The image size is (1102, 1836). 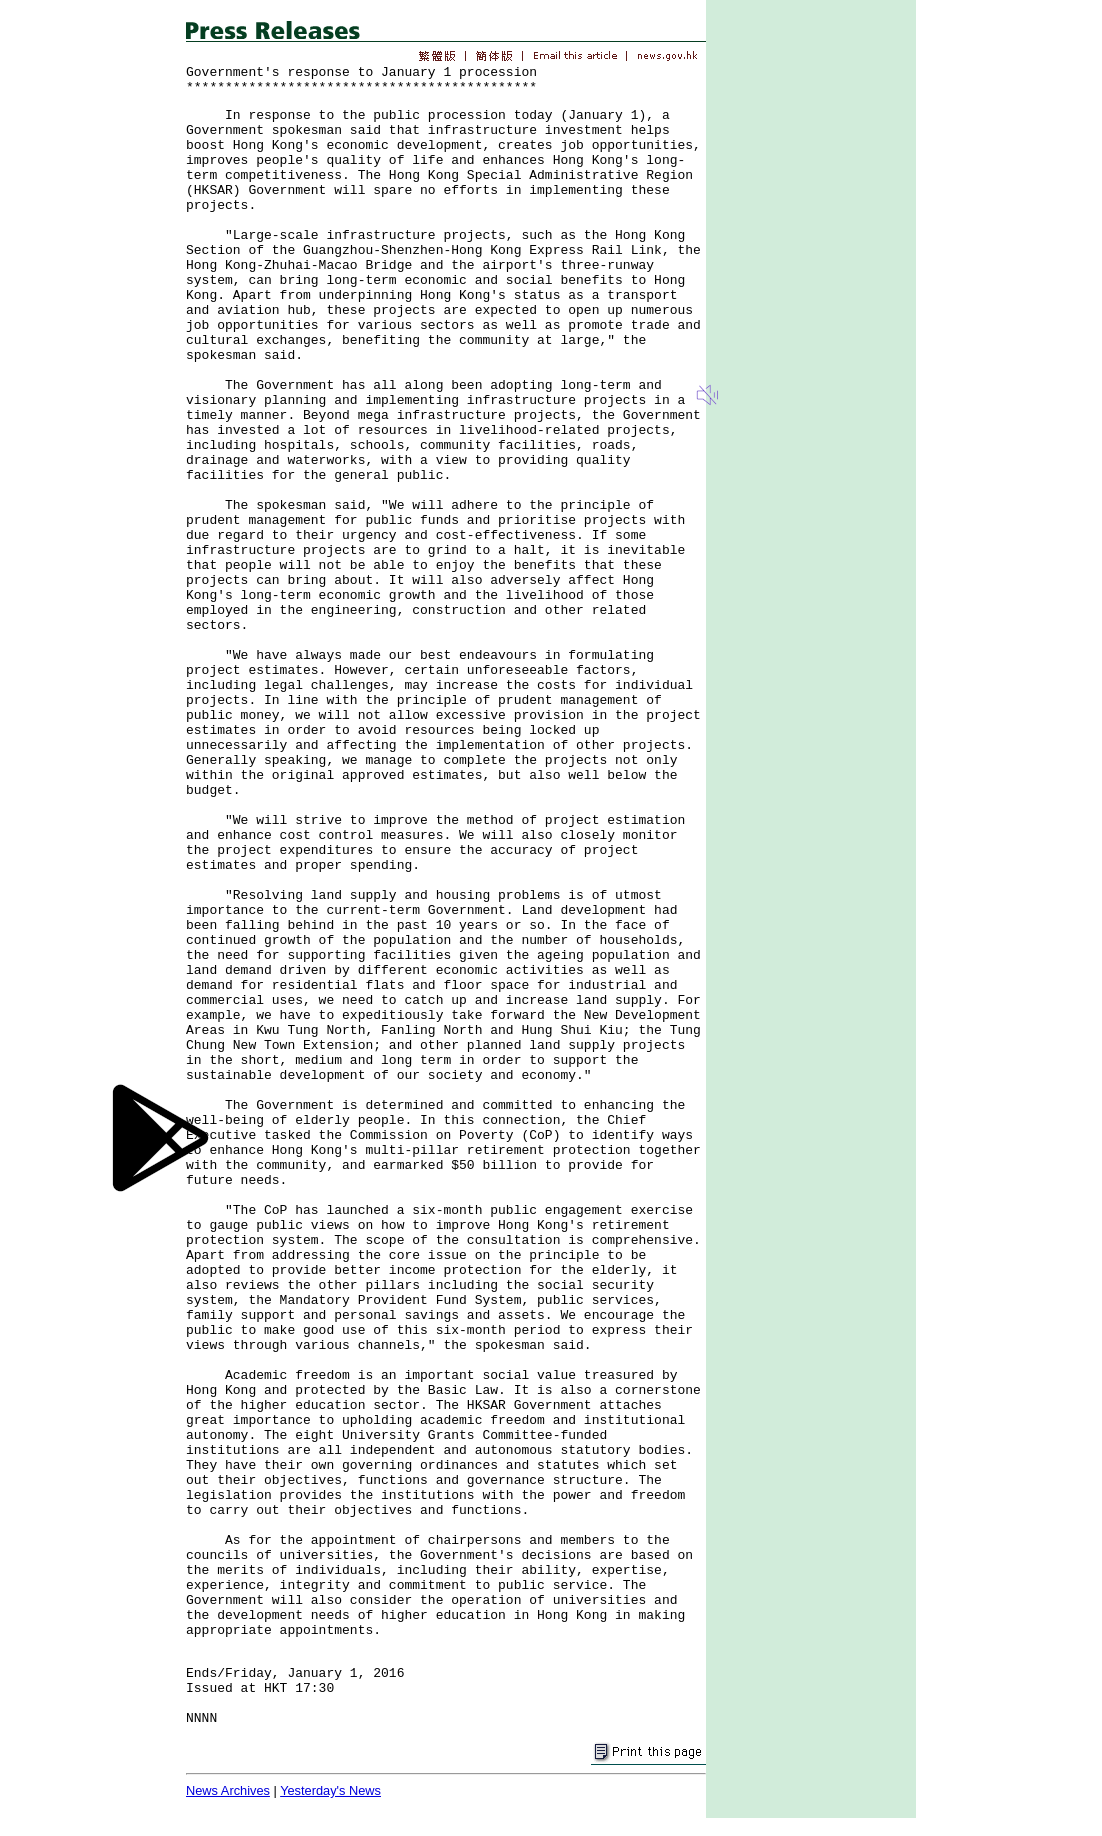 I want to click on mute audio or sound, so click(x=707, y=395).